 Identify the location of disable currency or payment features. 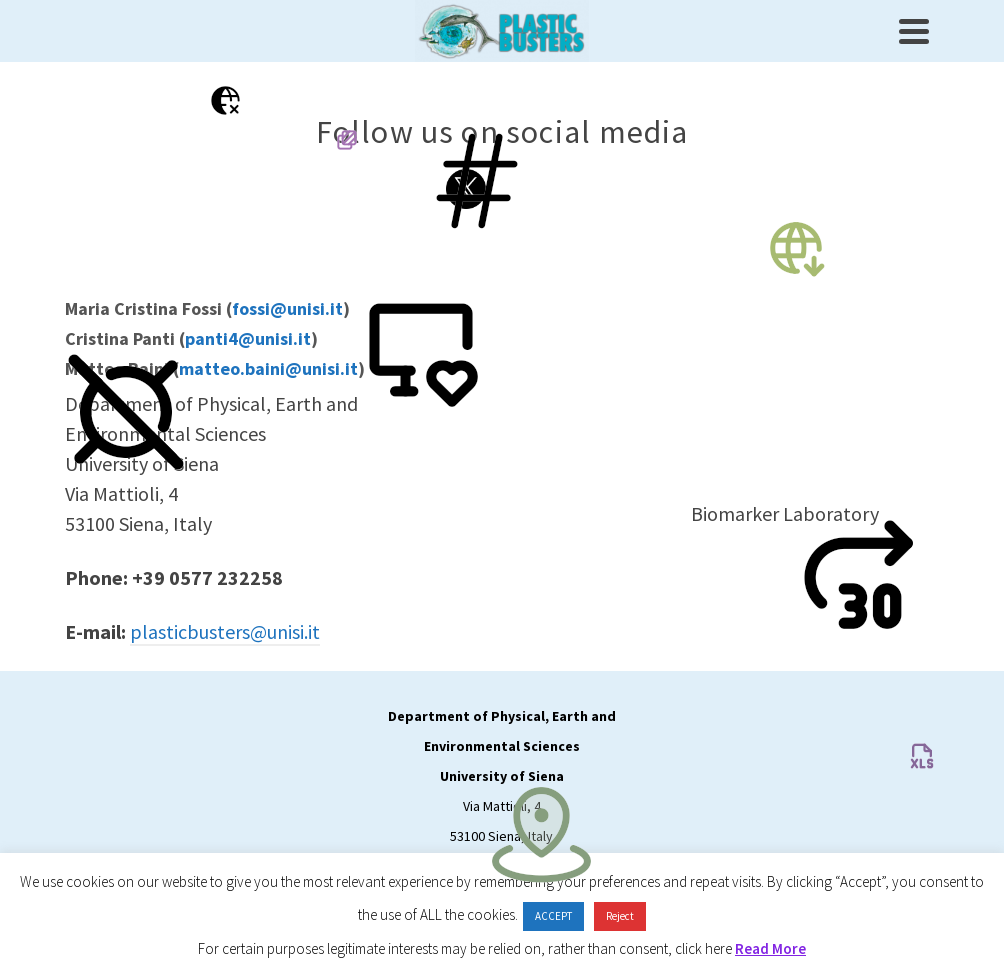
(126, 412).